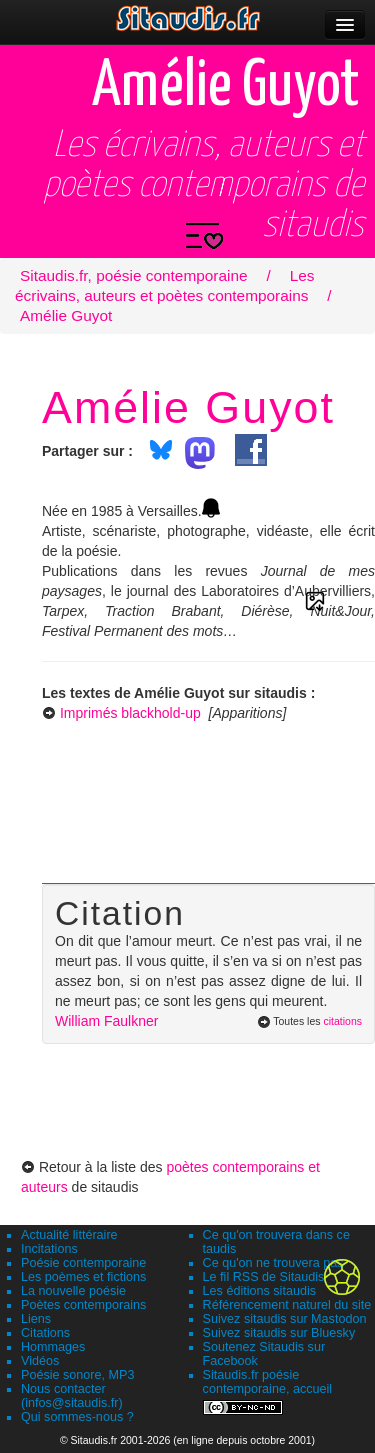 The image size is (375, 1453). I want to click on view notifications, so click(211, 508).